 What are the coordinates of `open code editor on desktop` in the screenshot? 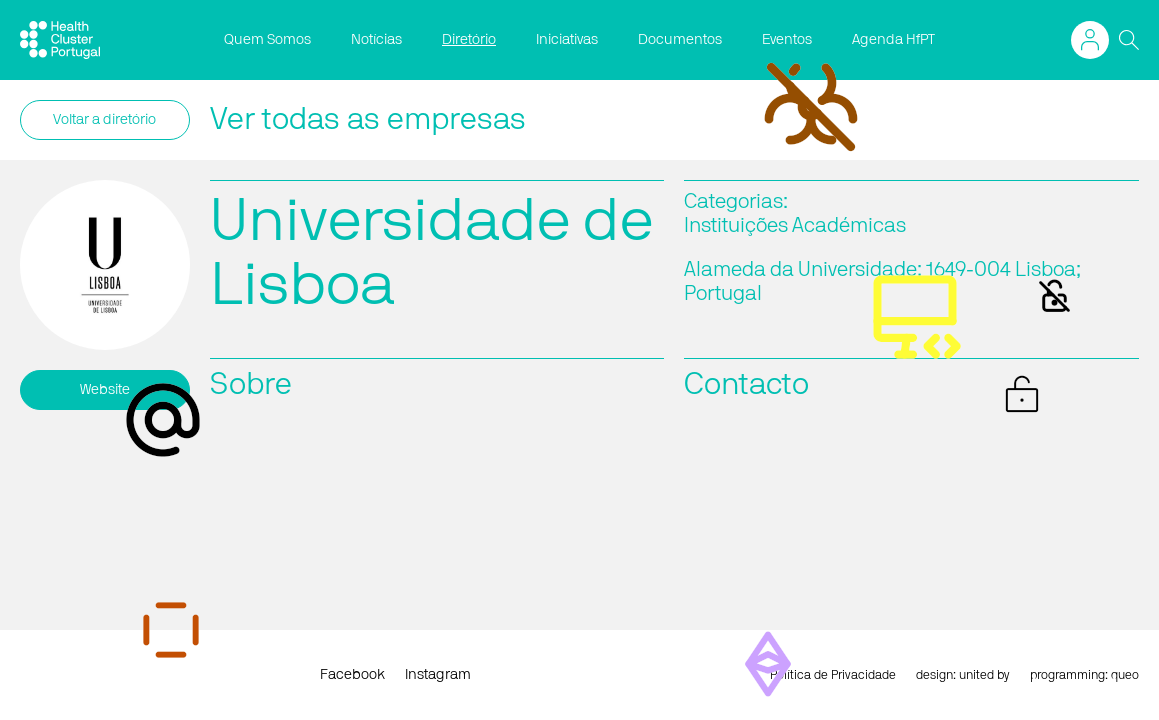 It's located at (915, 317).